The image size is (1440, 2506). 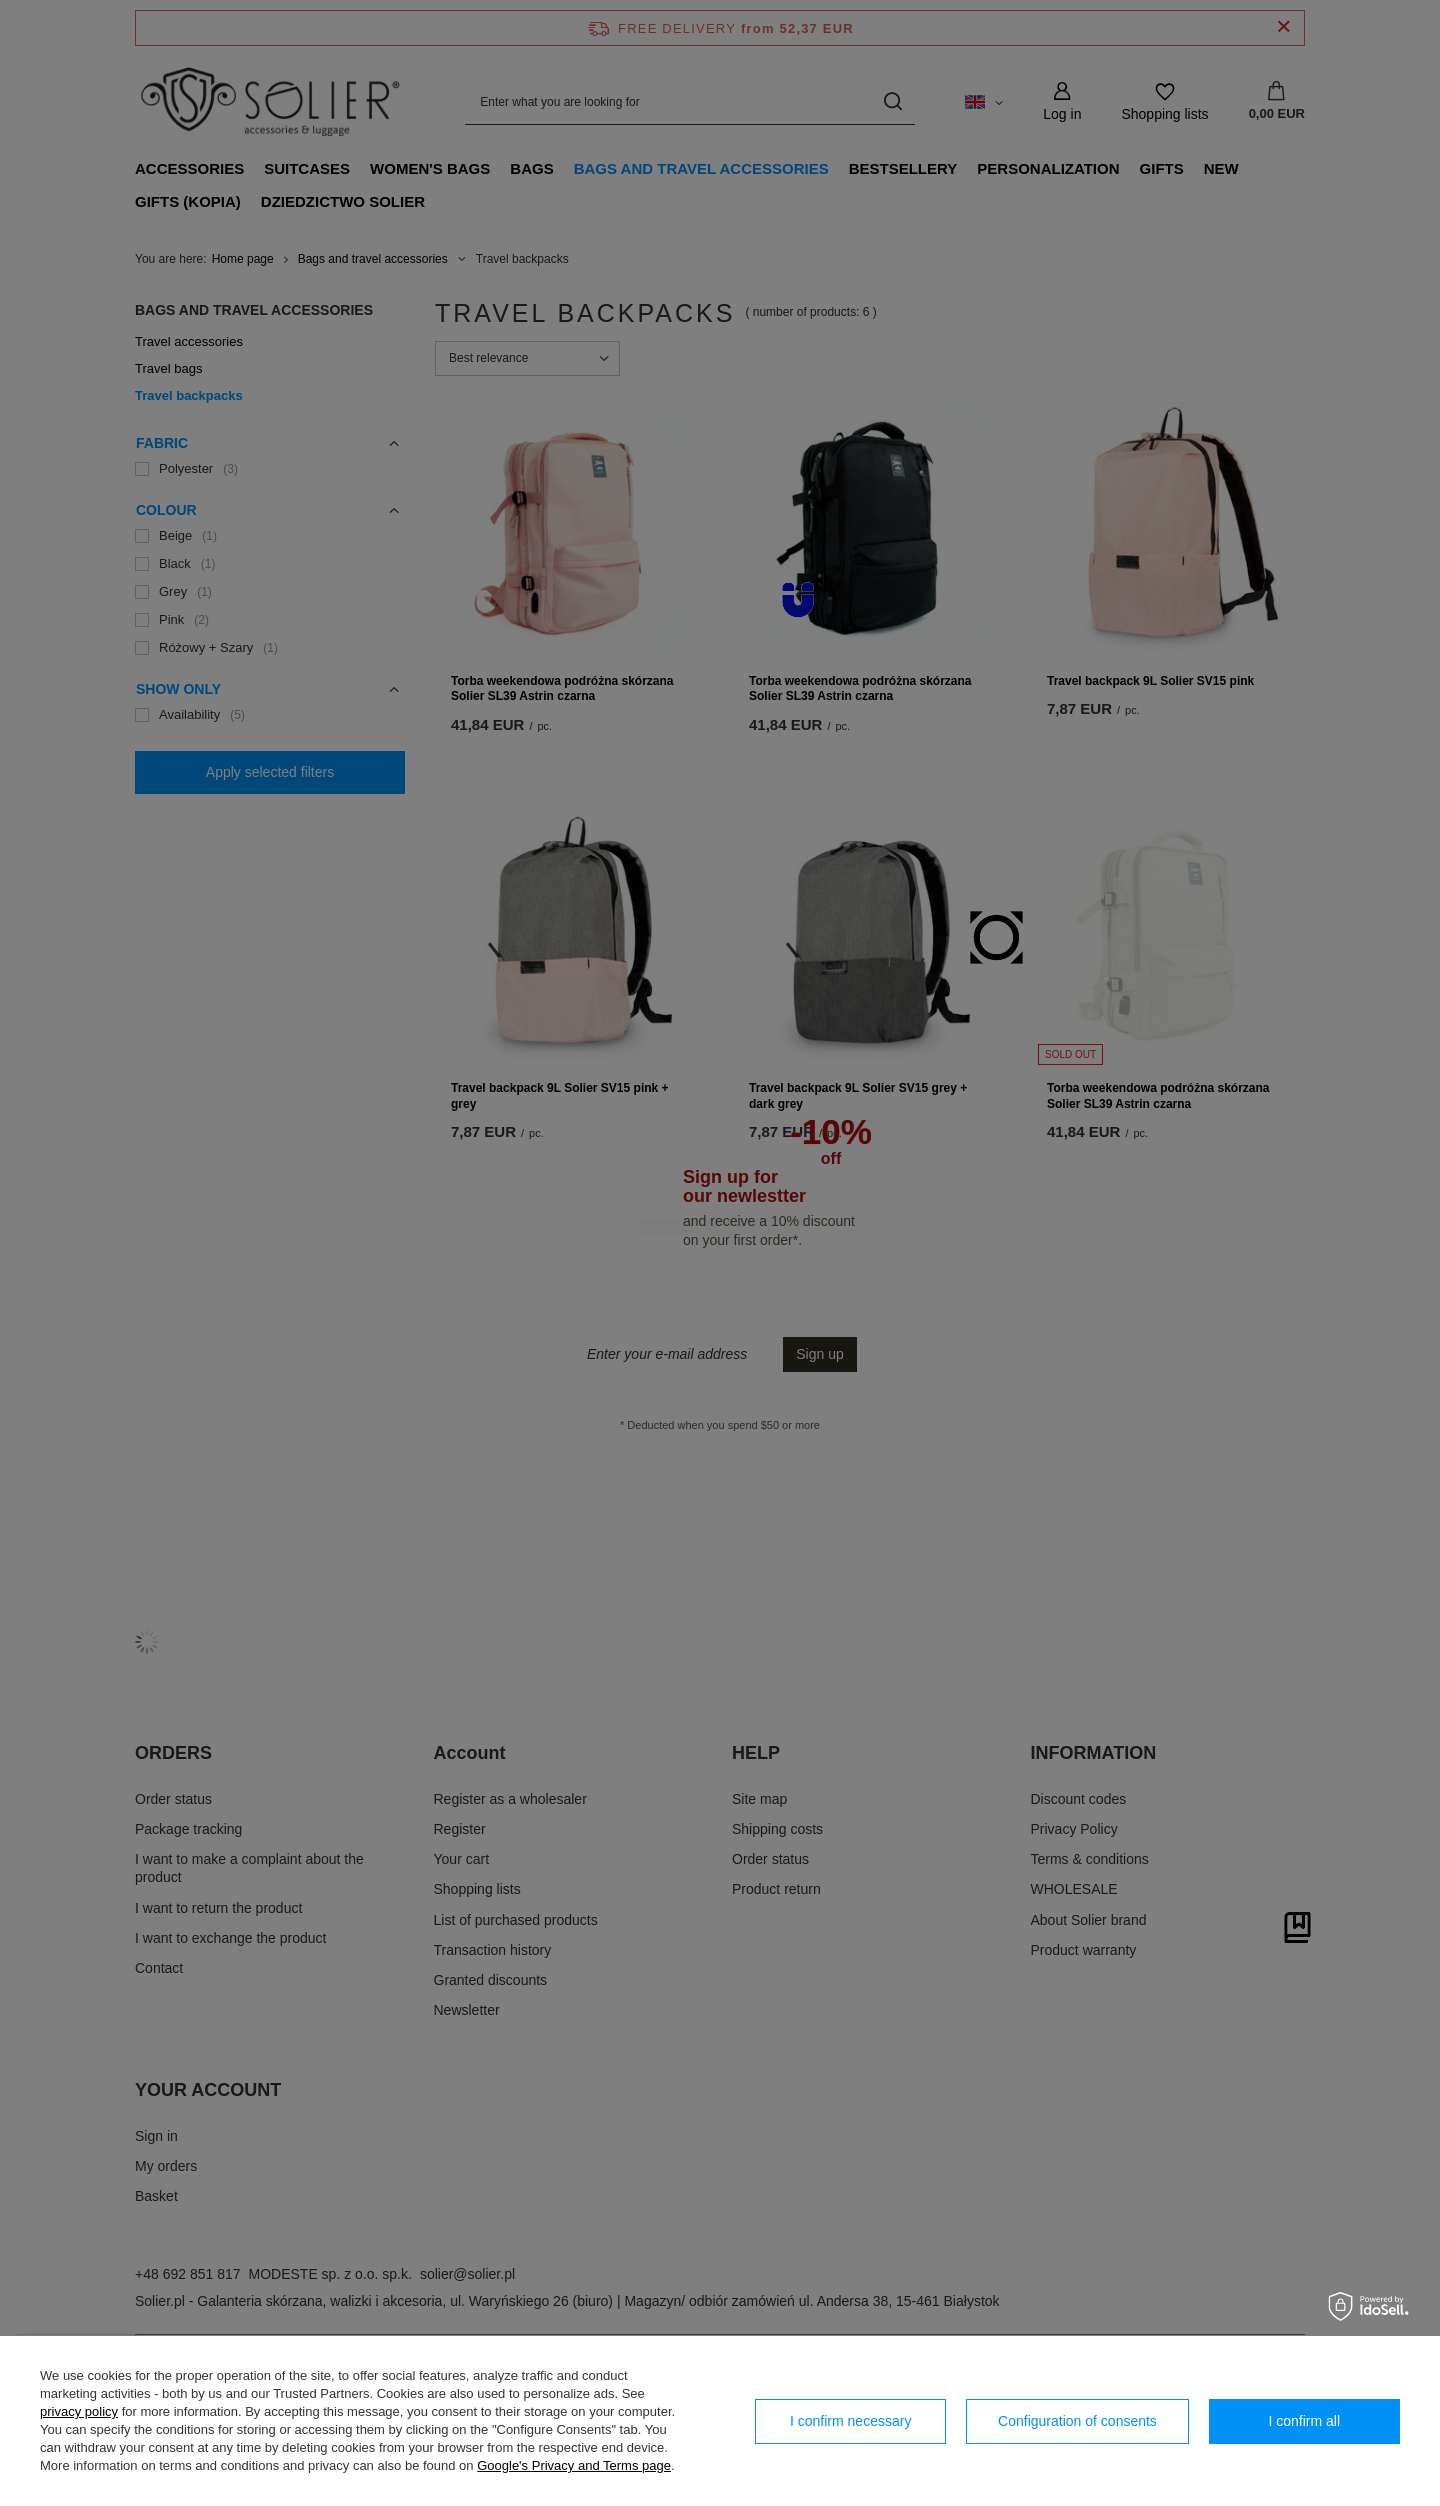 I want to click on attract or pull related items together, so click(x=798, y=600).